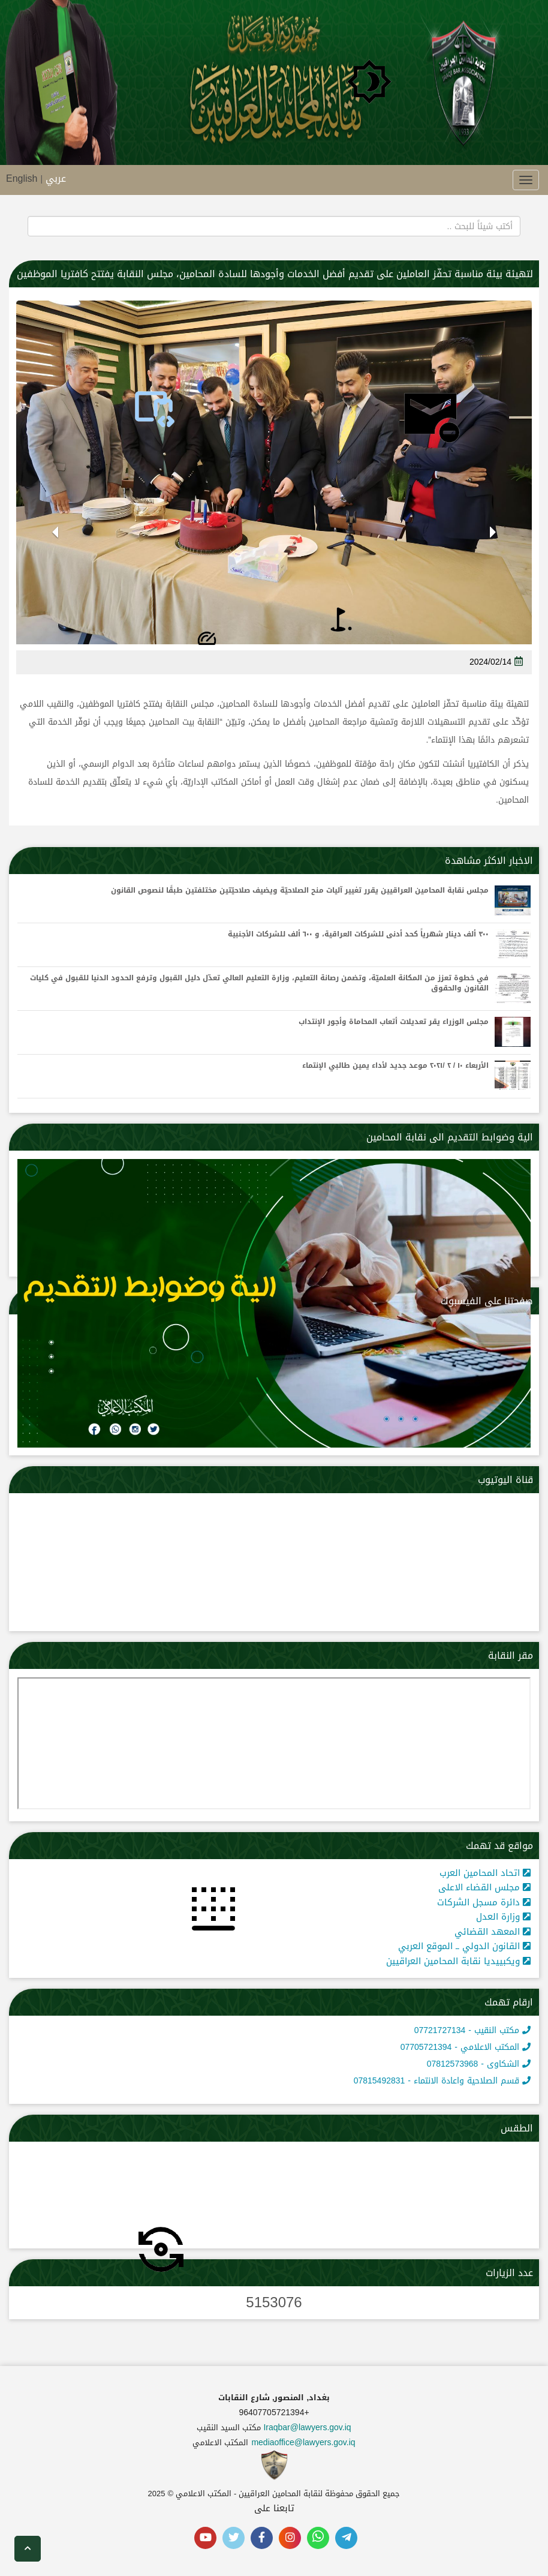 The image size is (548, 2576). I want to click on access developer tools across devices, so click(153, 408).